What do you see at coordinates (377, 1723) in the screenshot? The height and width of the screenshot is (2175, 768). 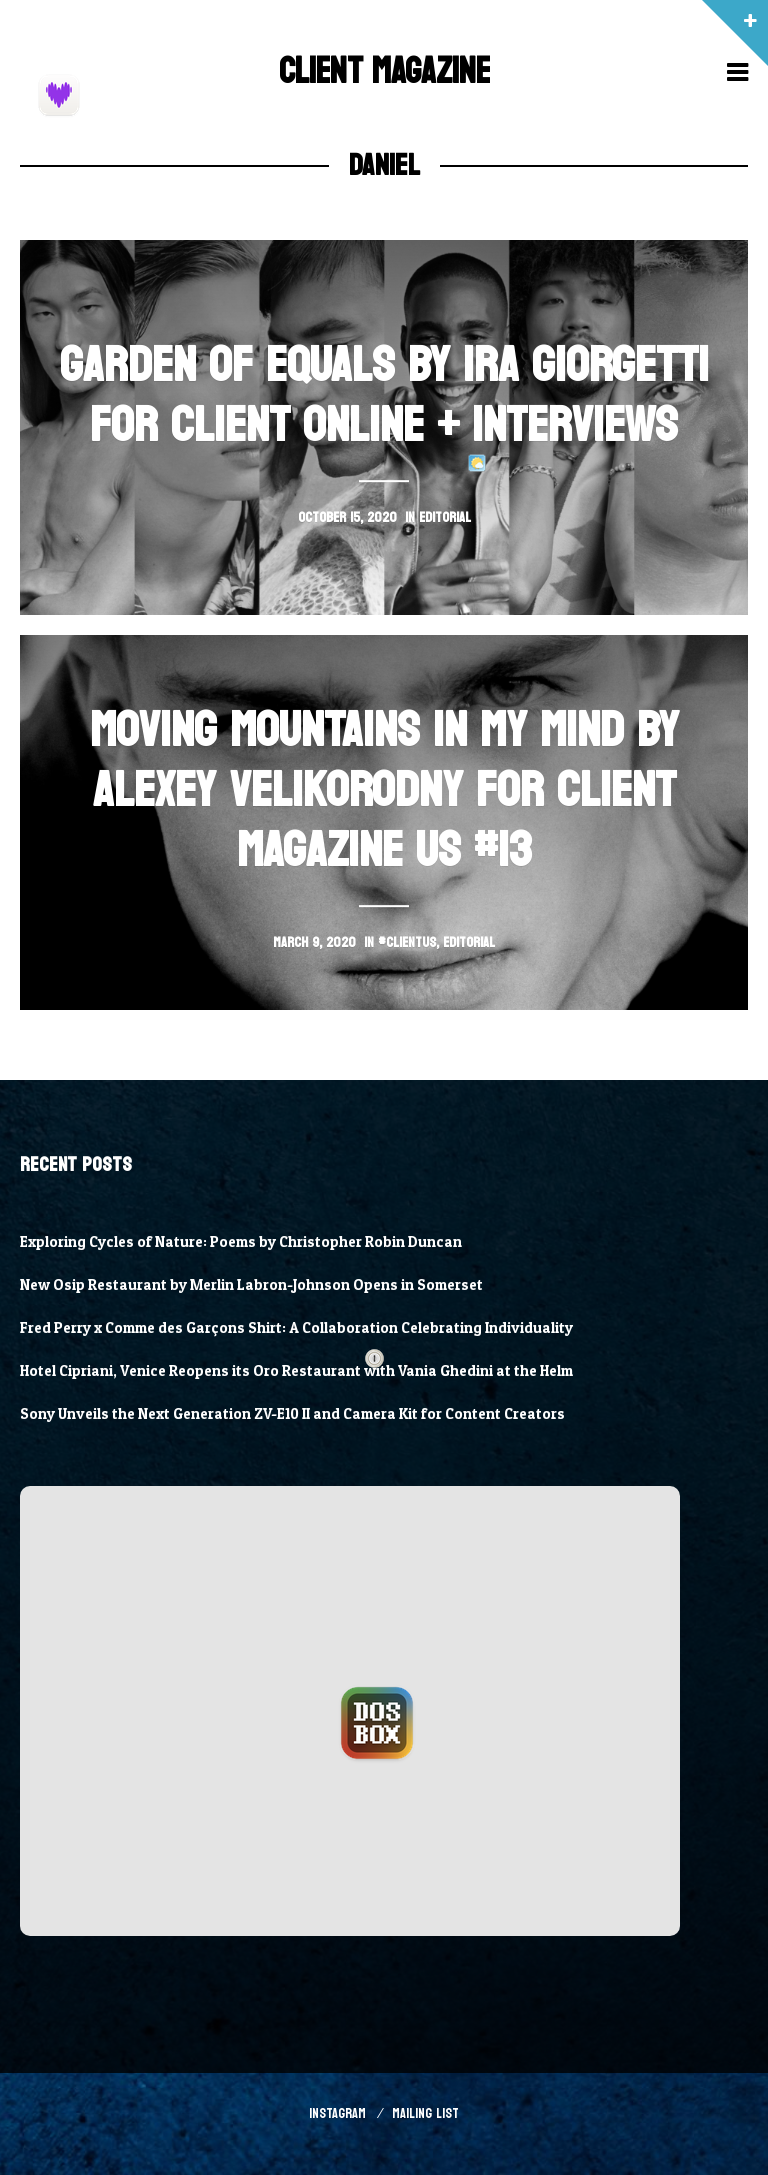 I see `launch DOSBox Staging emulator` at bounding box center [377, 1723].